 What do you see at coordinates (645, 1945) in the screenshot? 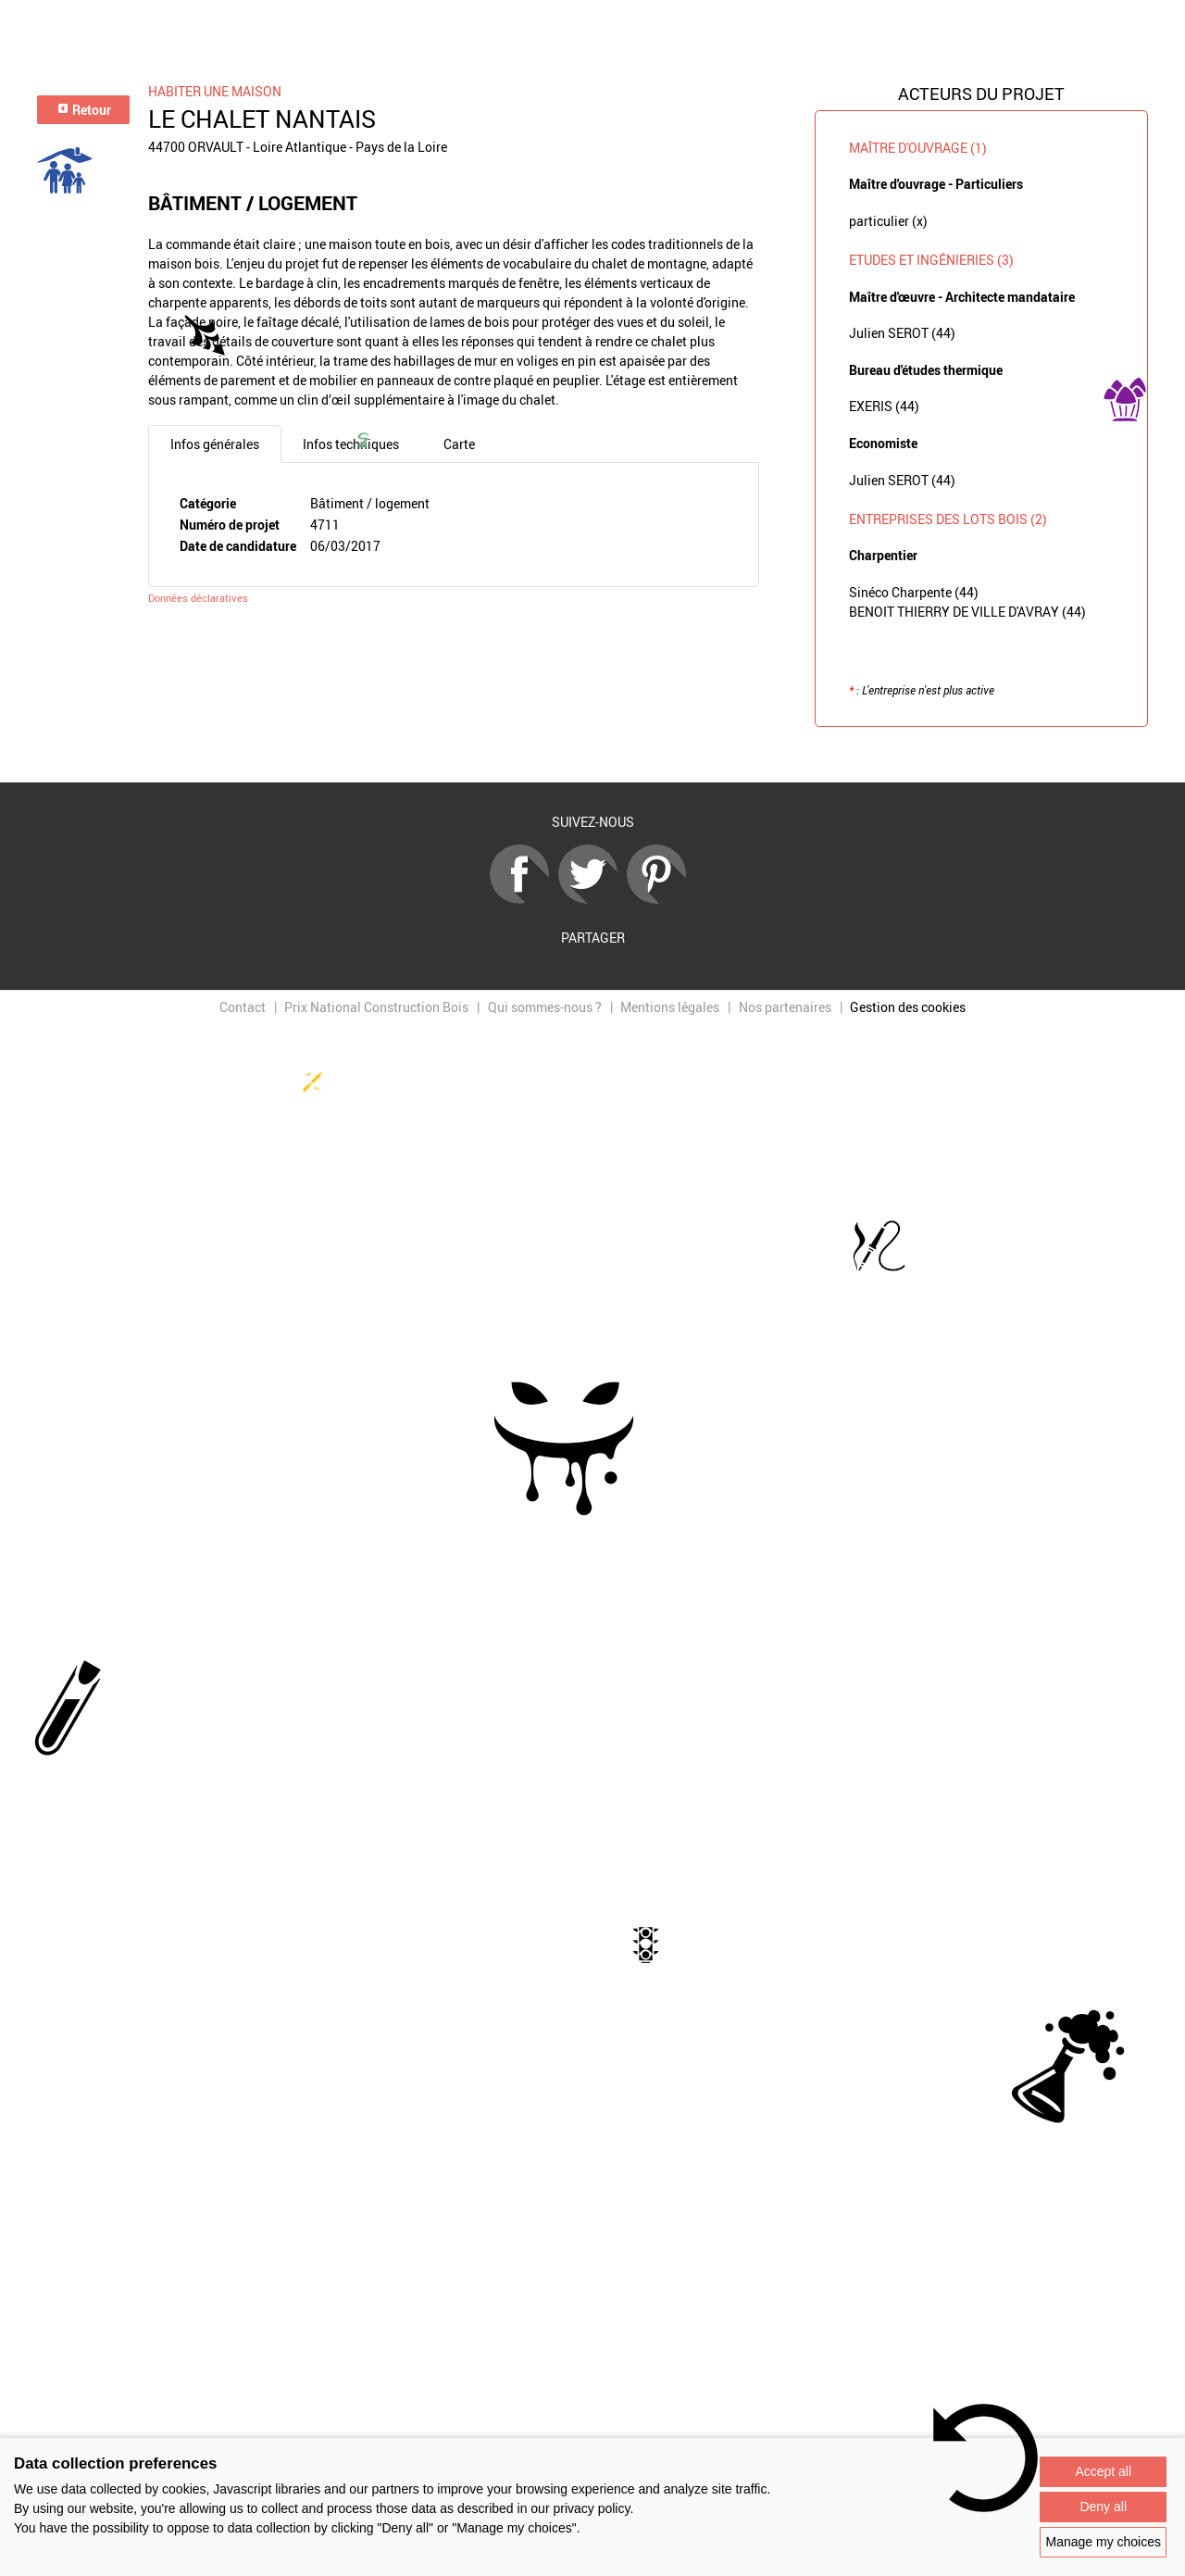
I see `indicates ready status or go signal` at bounding box center [645, 1945].